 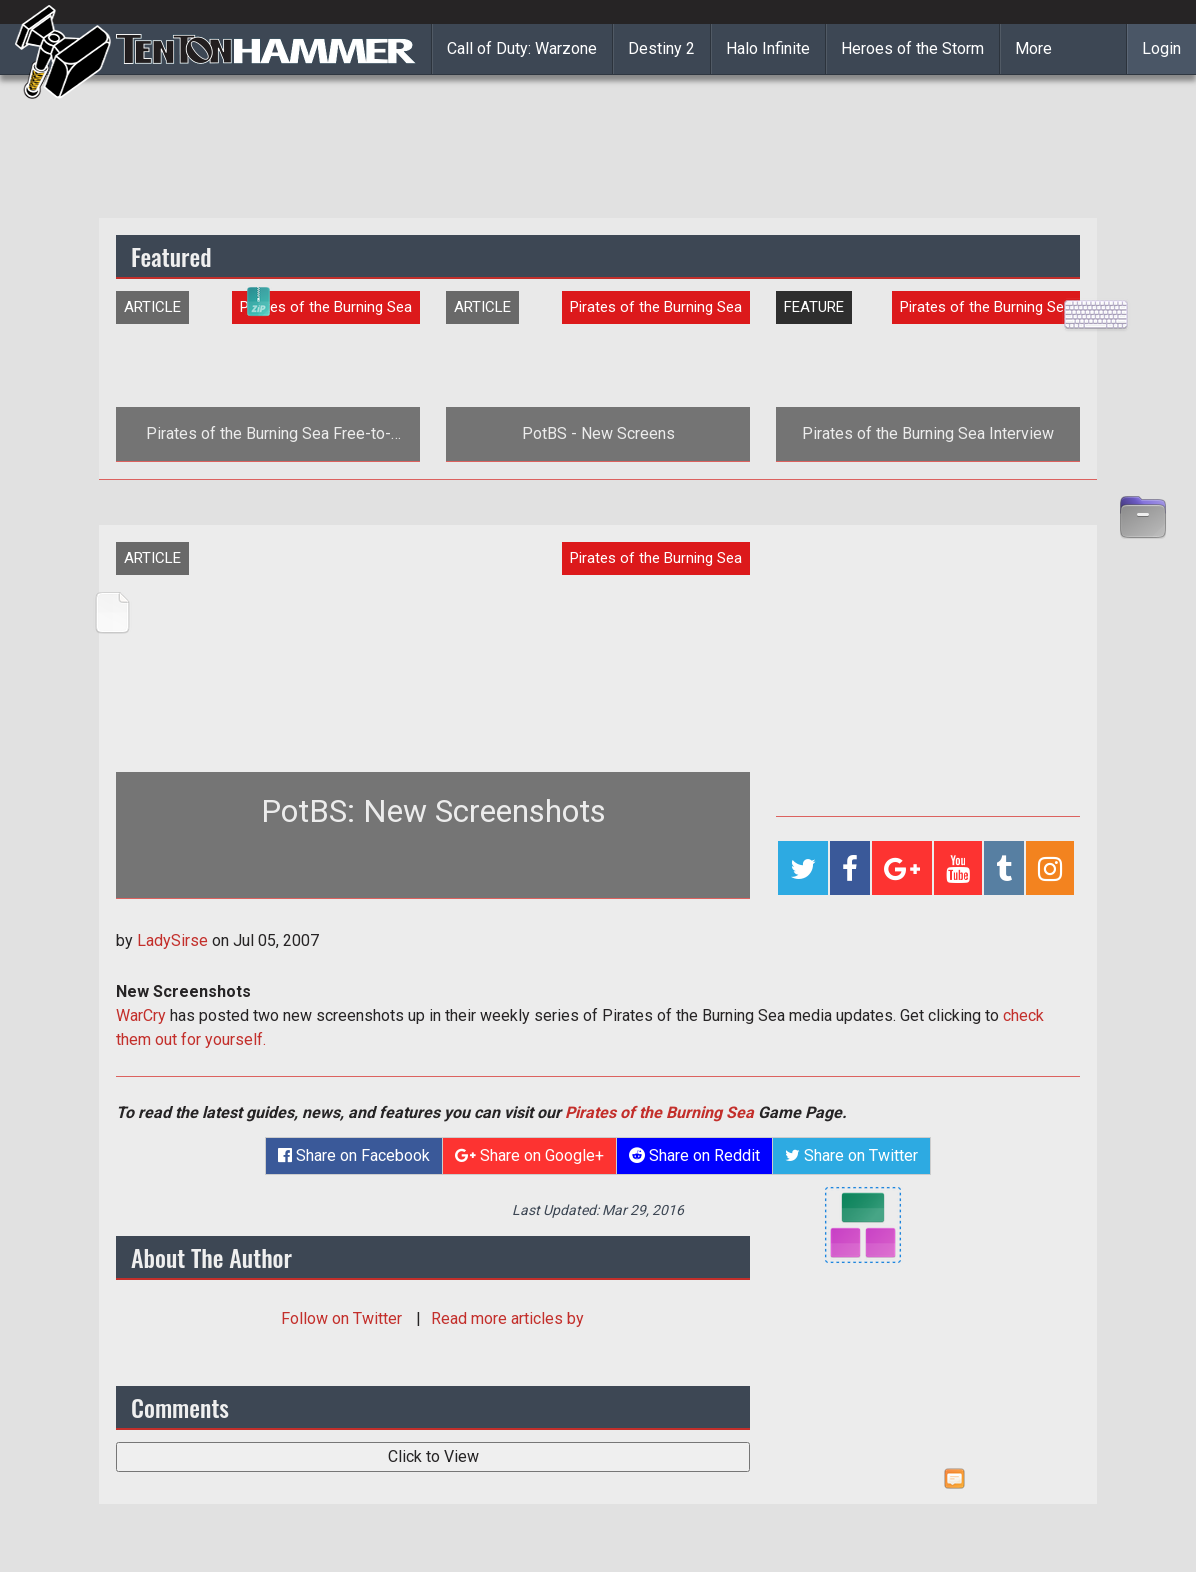 I want to click on open chatty messaging app, so click(x=954, y=1478).